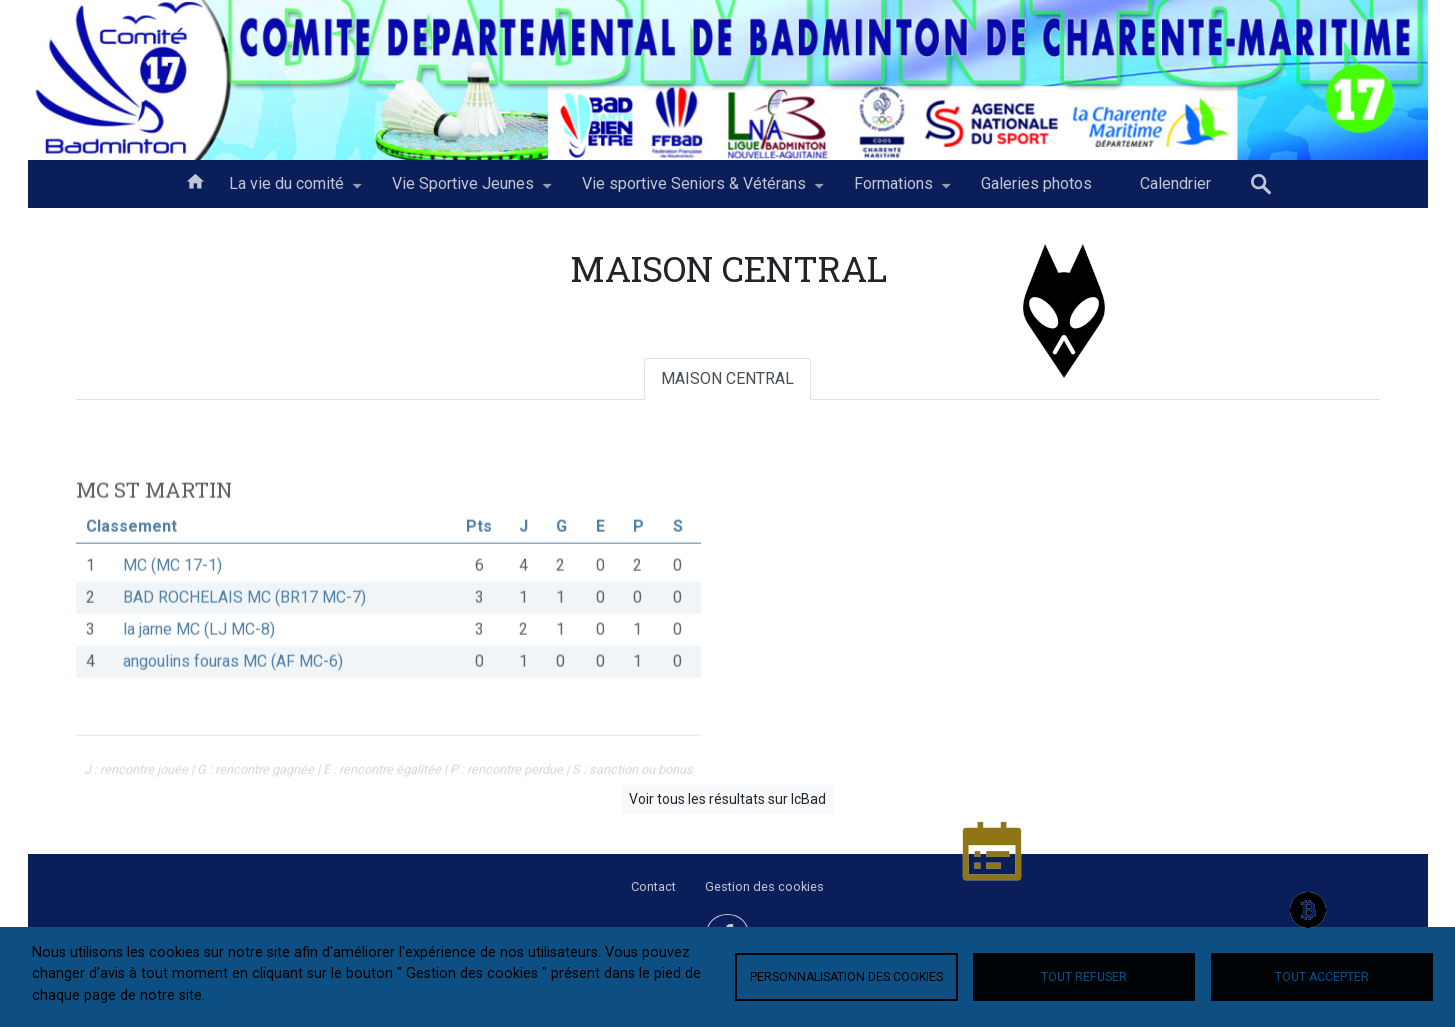  I want to click on bitcoin sv cryptocurrency logo, so click(1308, 910).